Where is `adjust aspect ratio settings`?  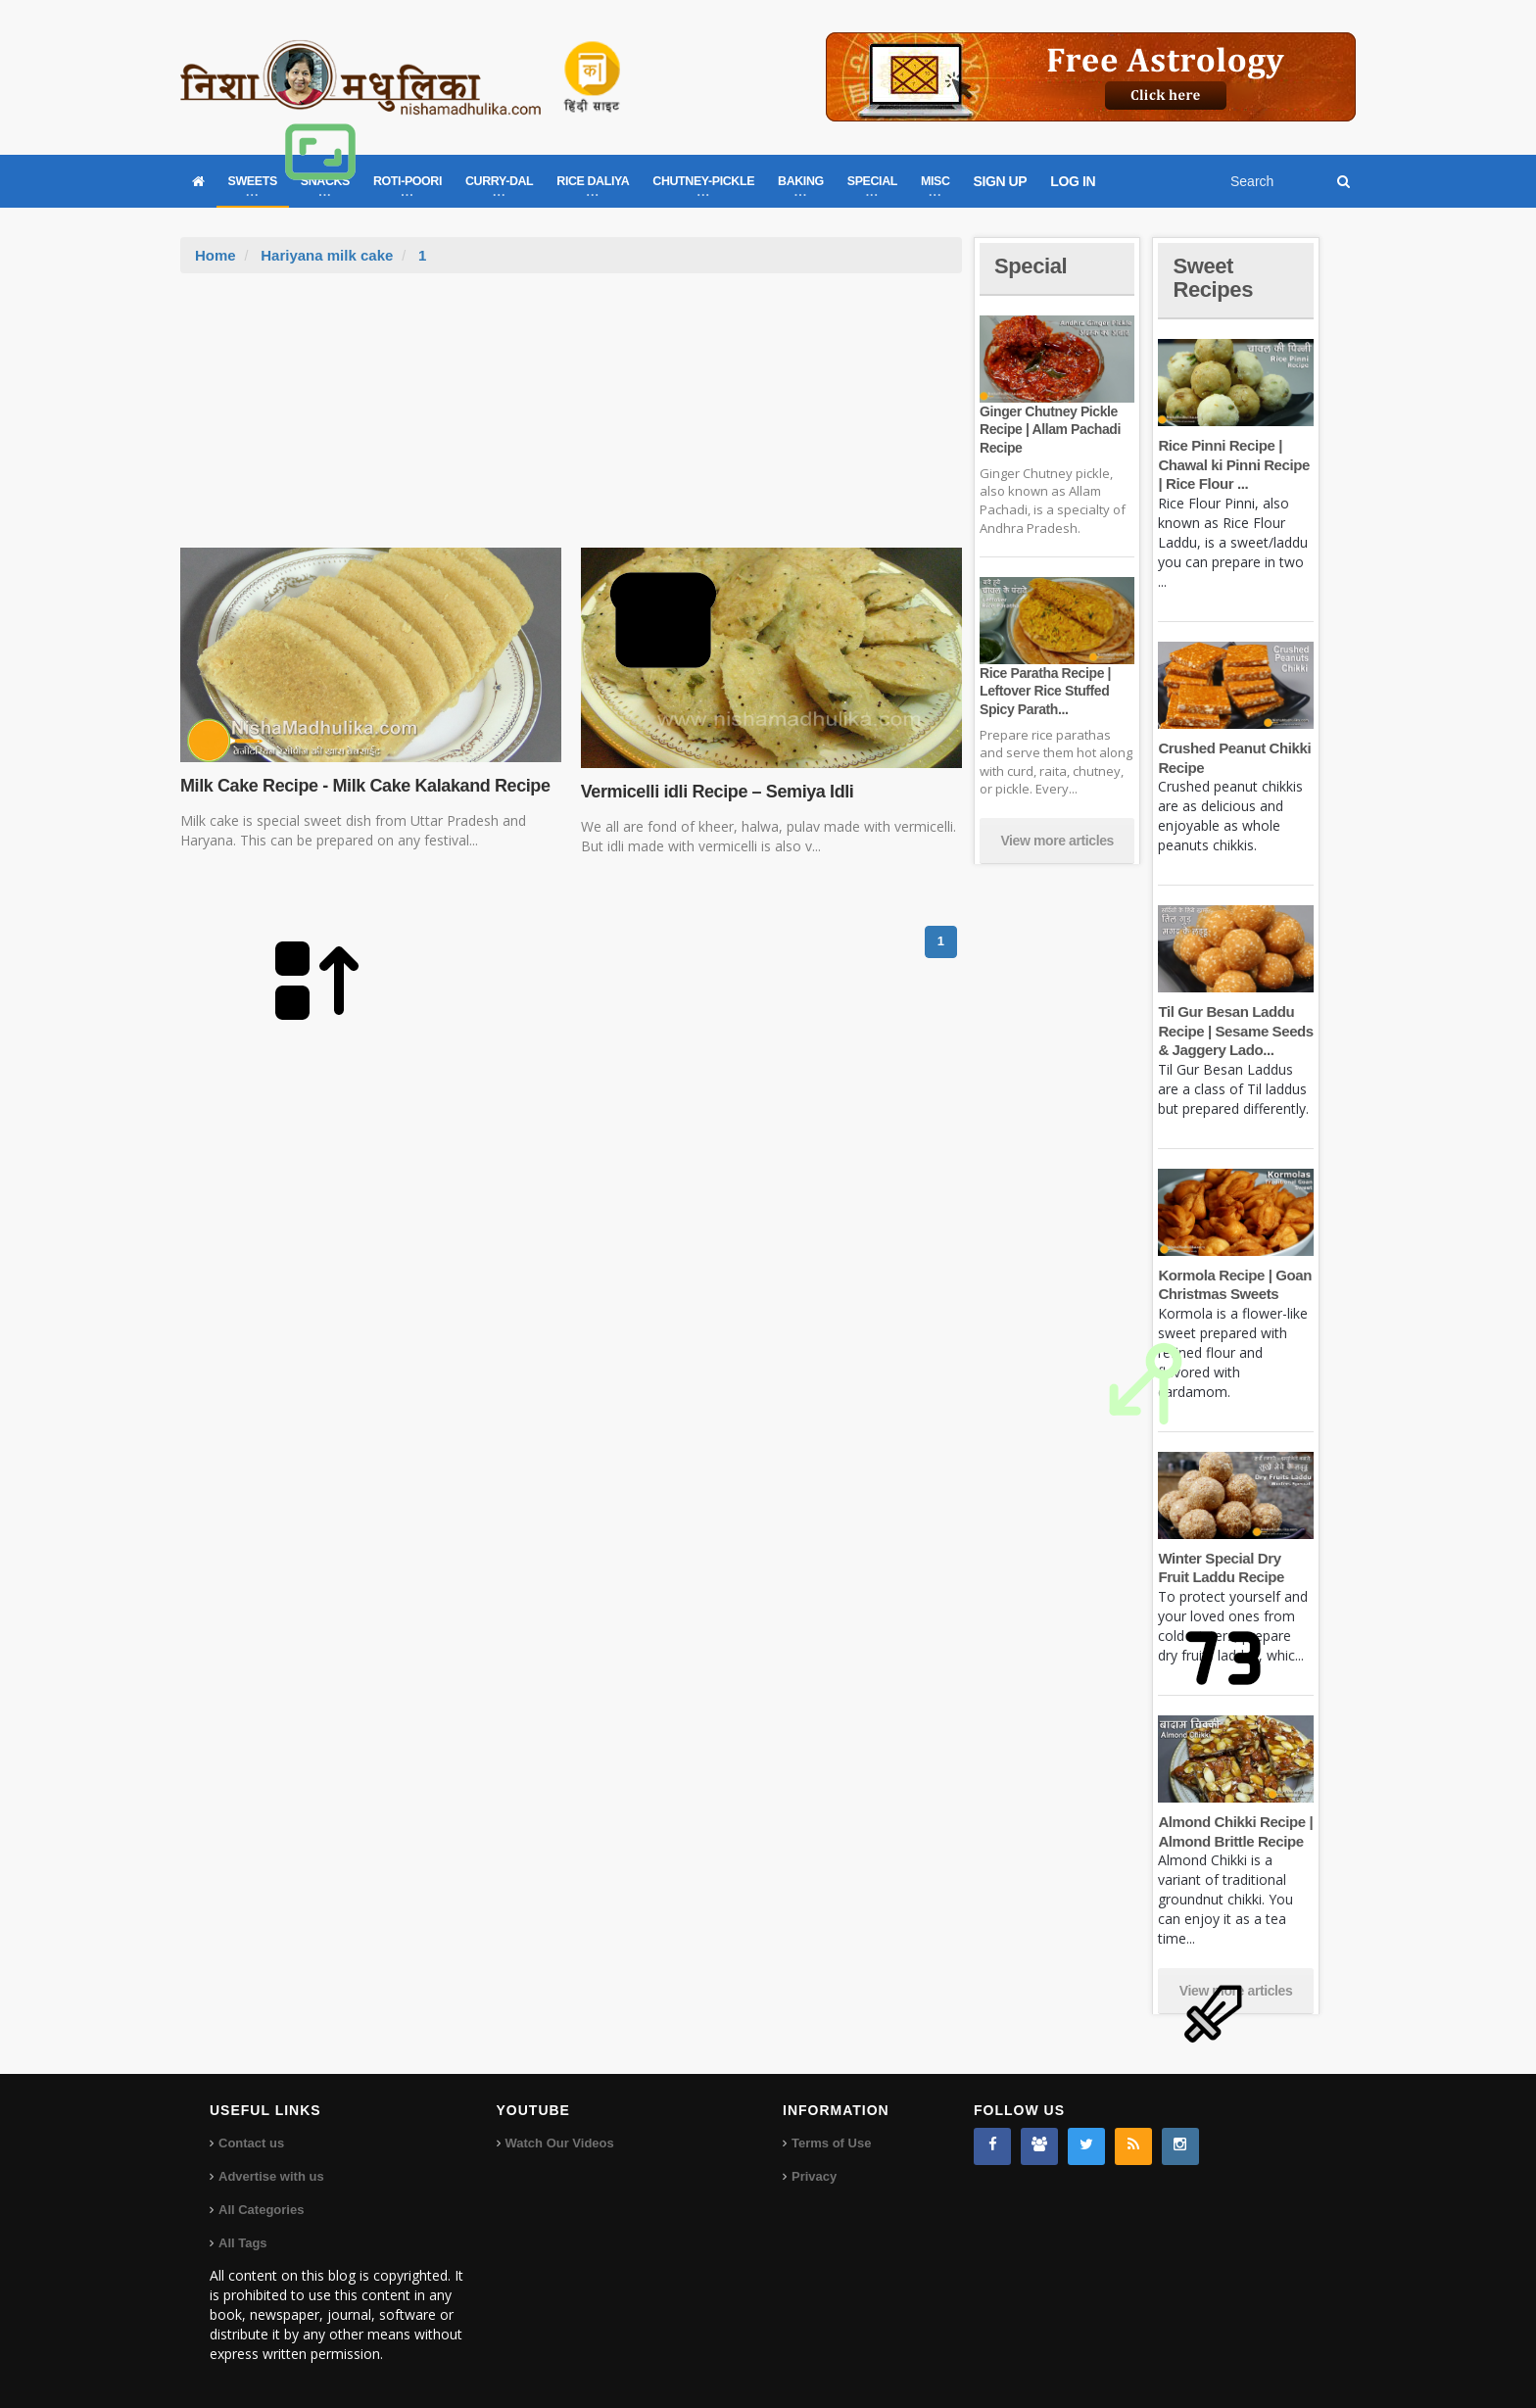
adjust aspect ratio settings is located at coordinates (320, 152).